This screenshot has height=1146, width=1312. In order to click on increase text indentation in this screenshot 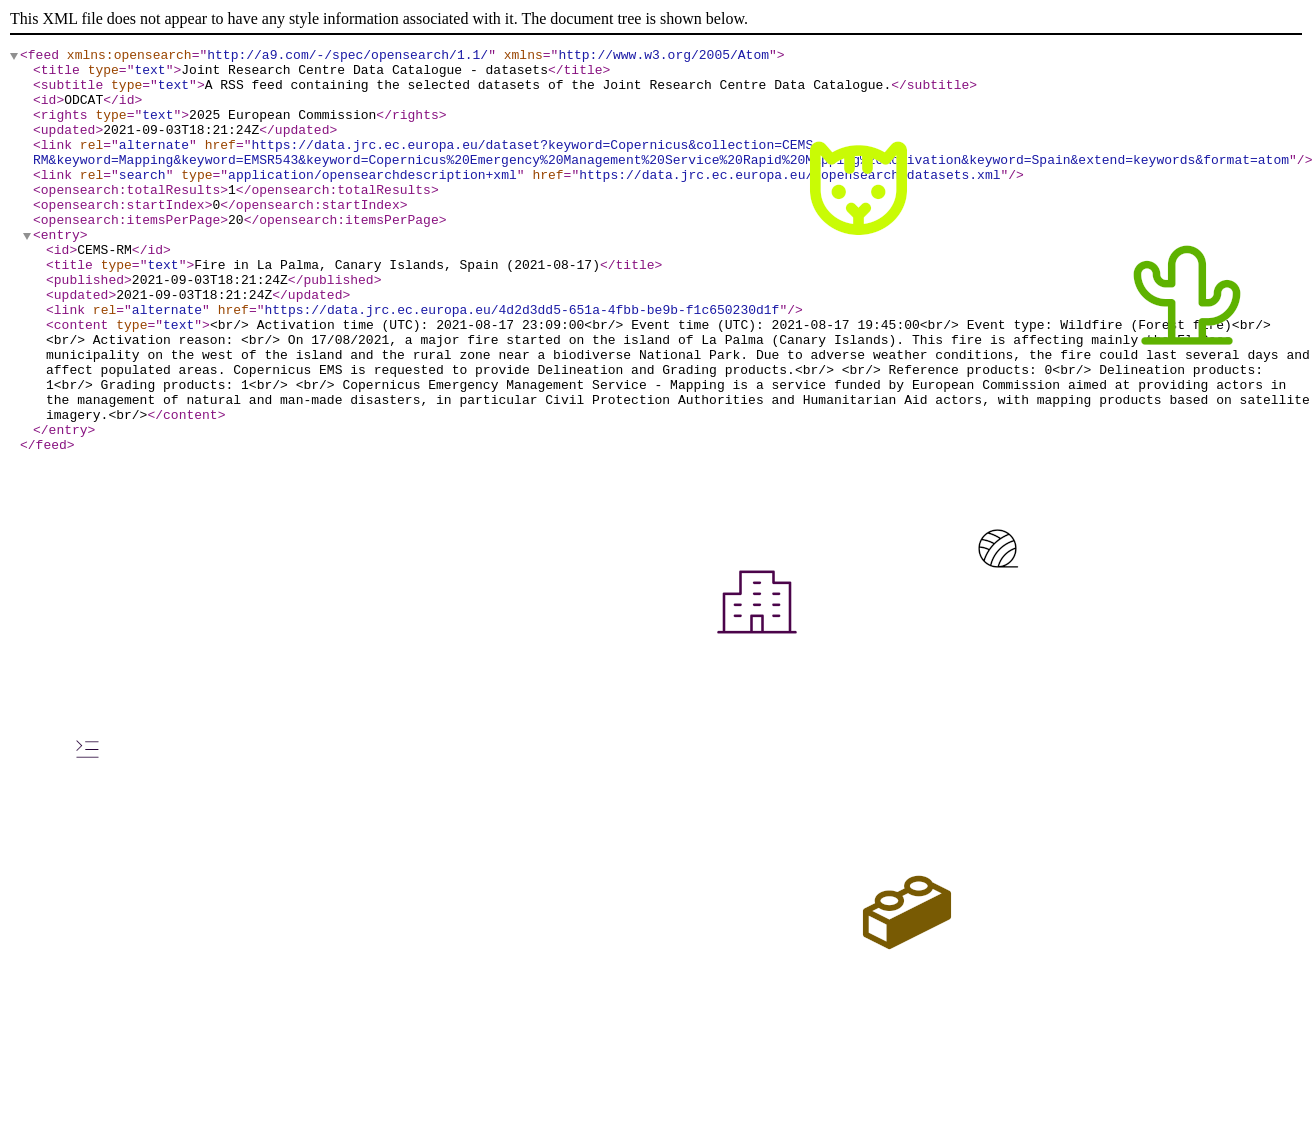, I will do `click(87, 749)`.